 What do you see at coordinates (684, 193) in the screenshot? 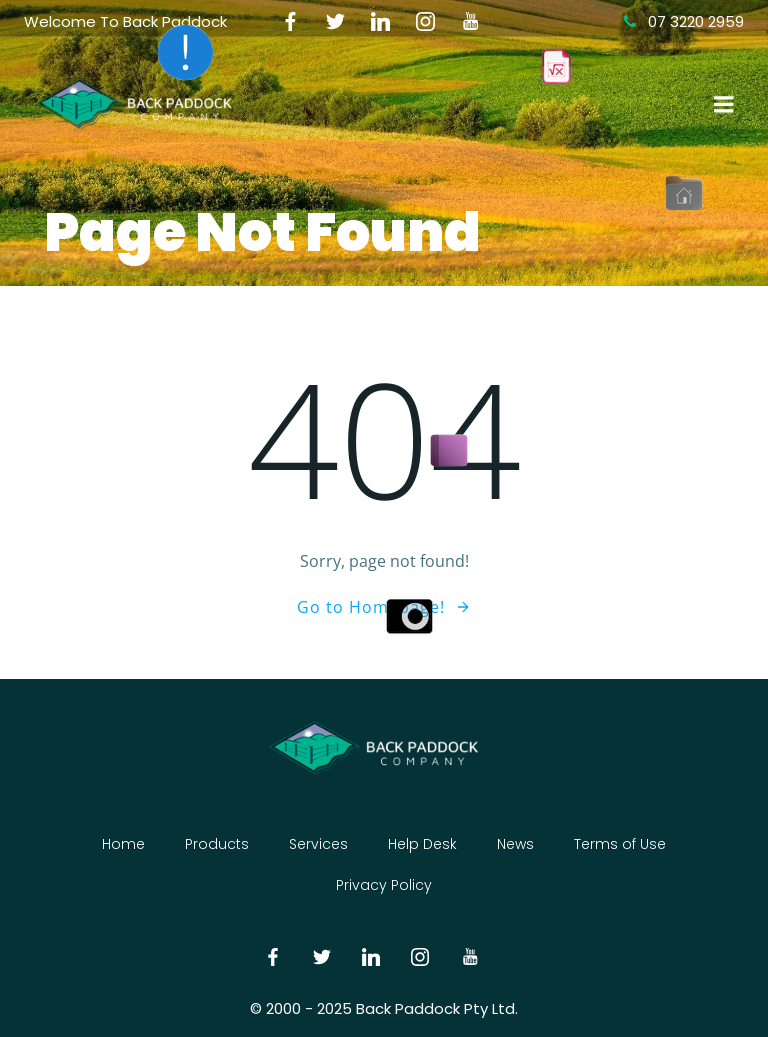
I see `access your home folder` at bounding box center [684, 193].